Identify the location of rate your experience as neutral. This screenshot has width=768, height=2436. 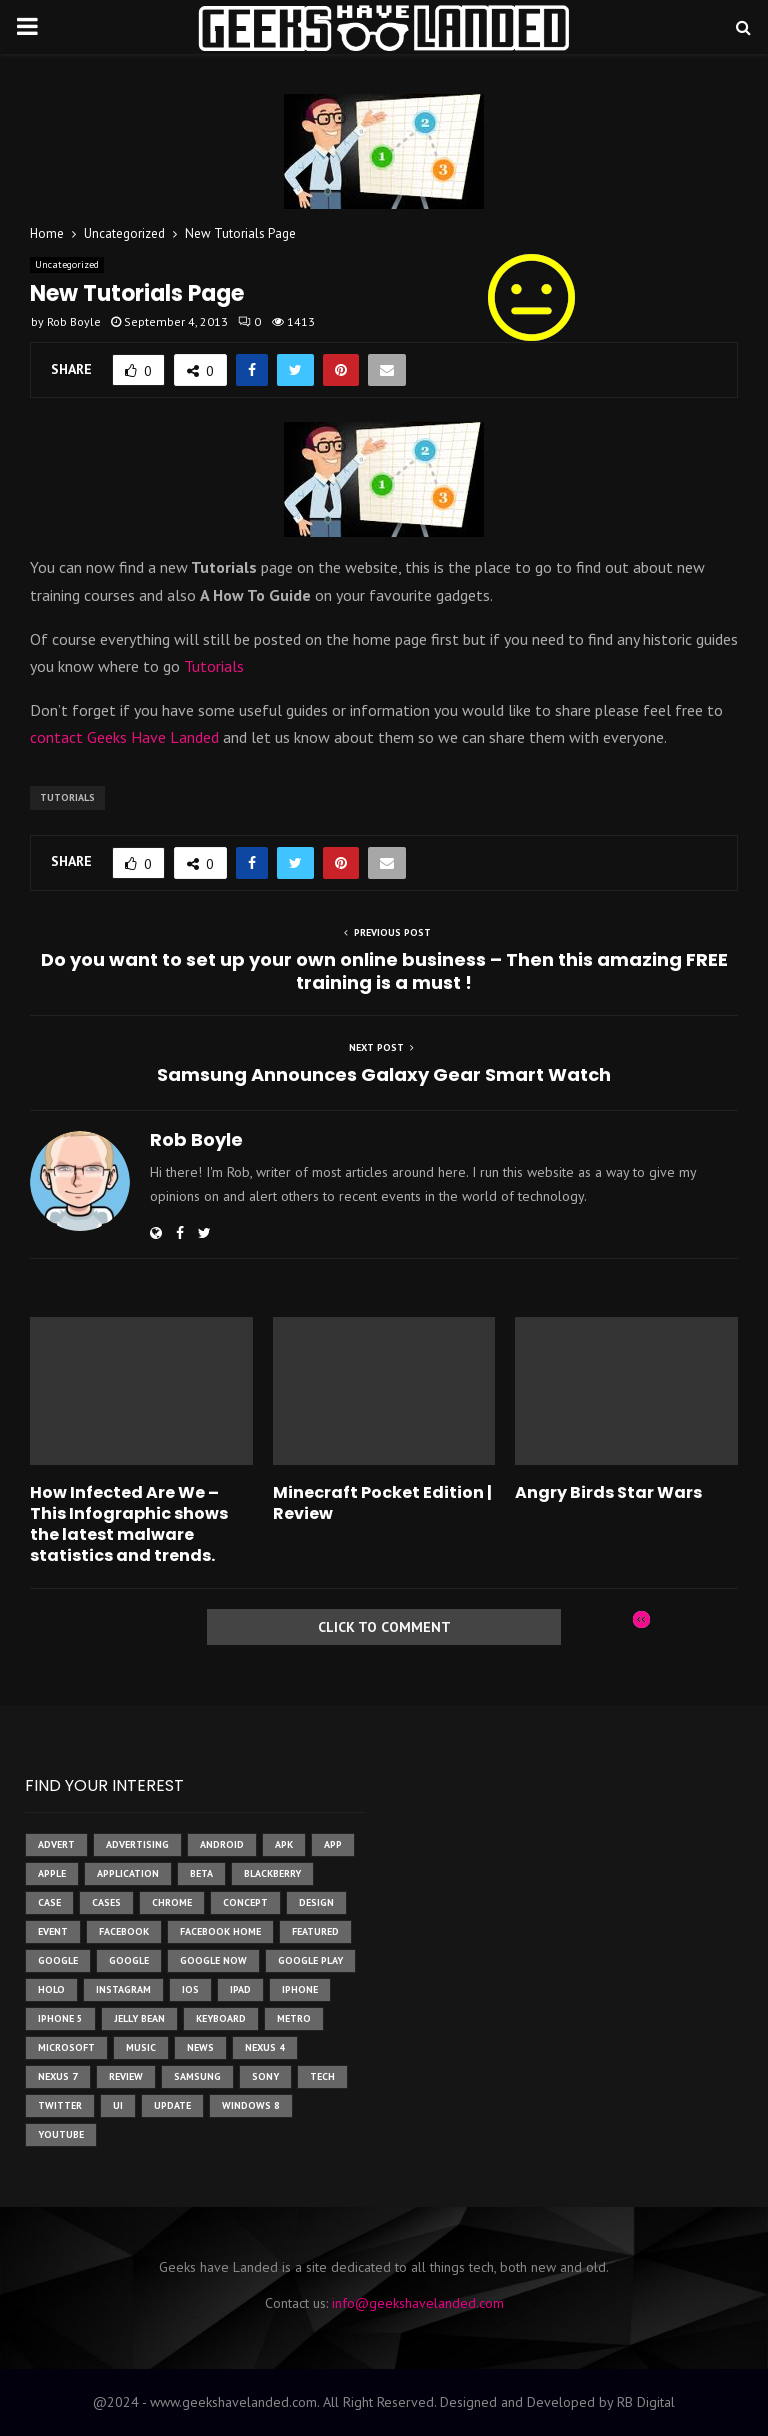
(531, 297).